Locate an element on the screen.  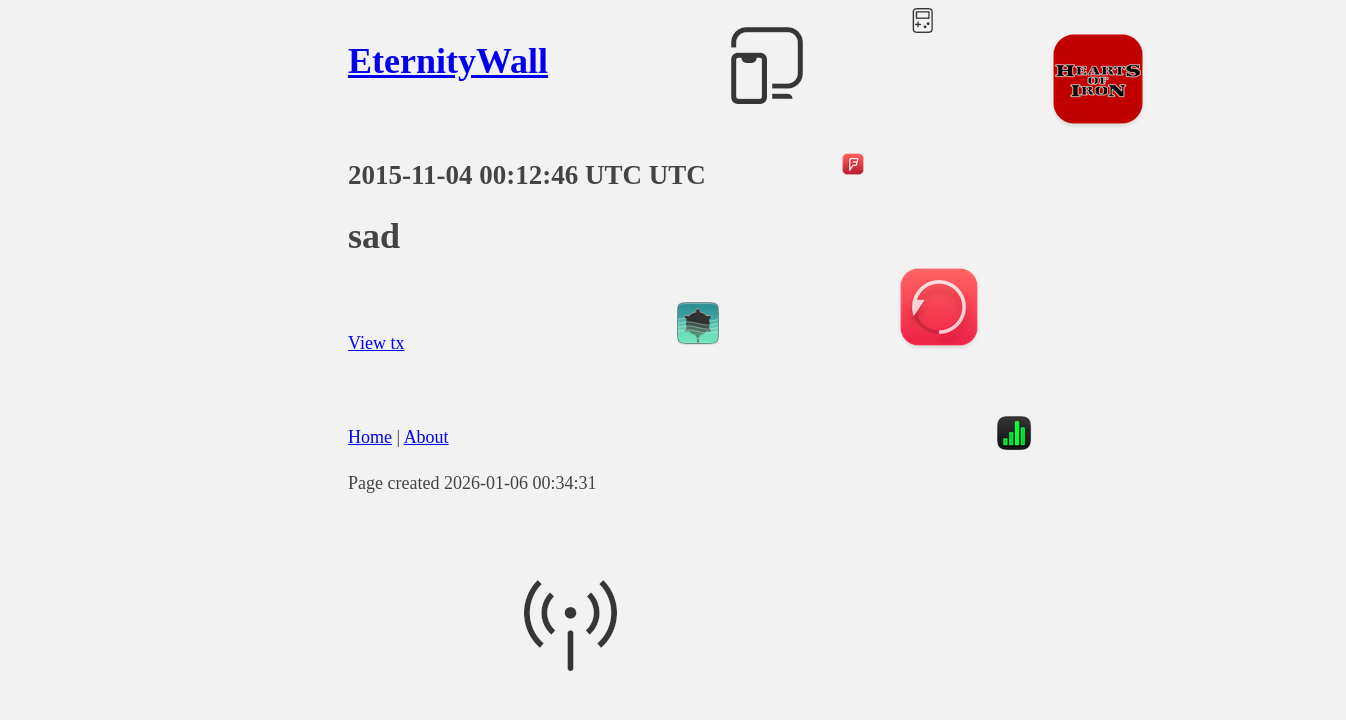
launch gnome mines game is located at coordinates (698, 323).